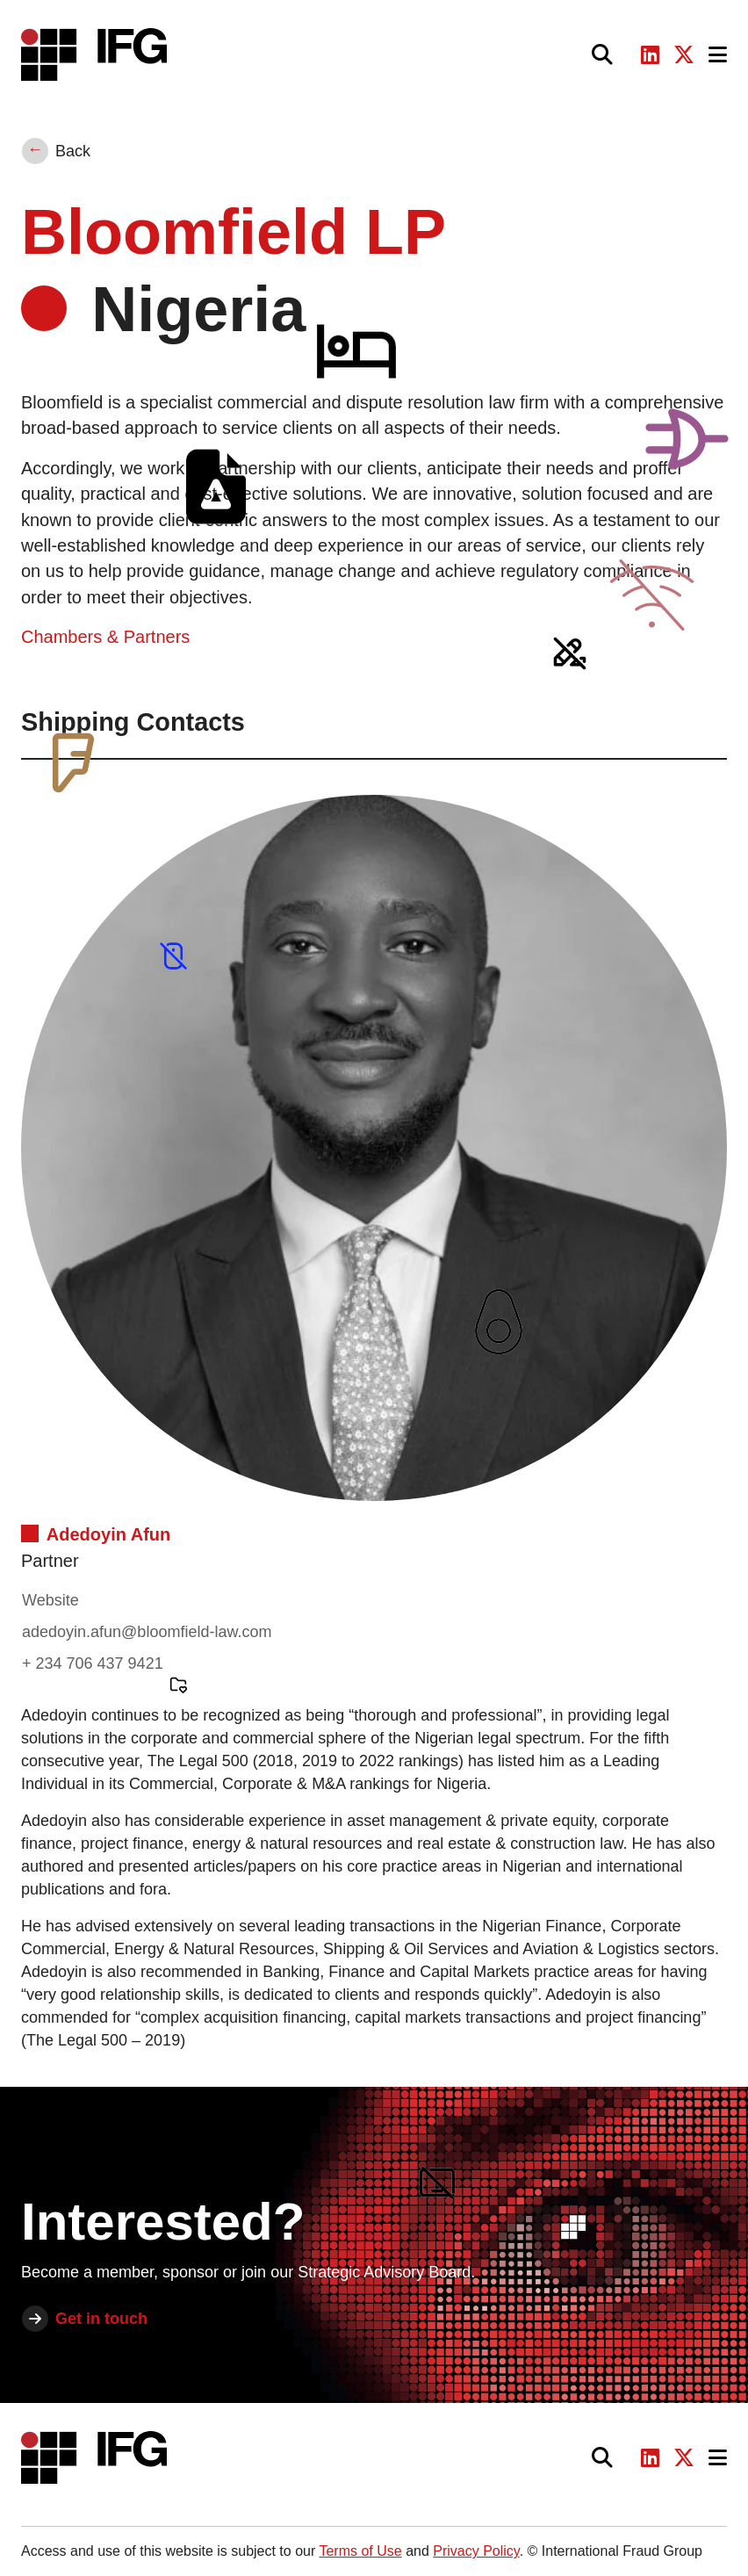 This screenshot has width=748, height=2576. I want to click on disable text highlighting mode, so click(570, 653).